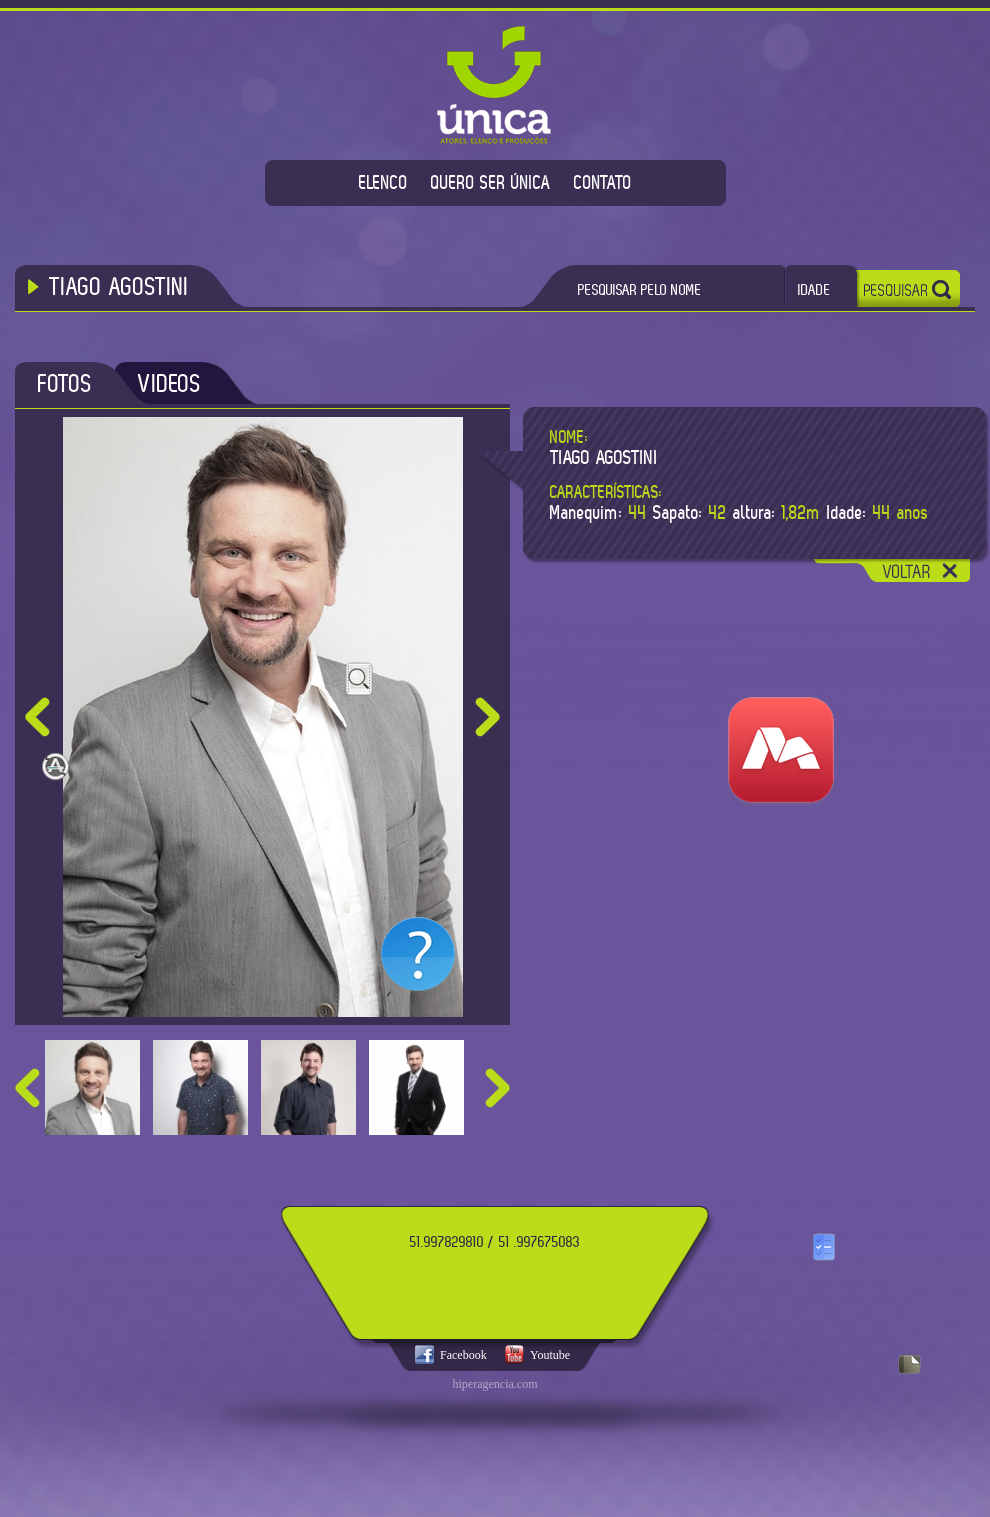 Image resolution: width=990 pixels, height=1517 pixels. I want to click on open the log viewer application, so click(359, 679).